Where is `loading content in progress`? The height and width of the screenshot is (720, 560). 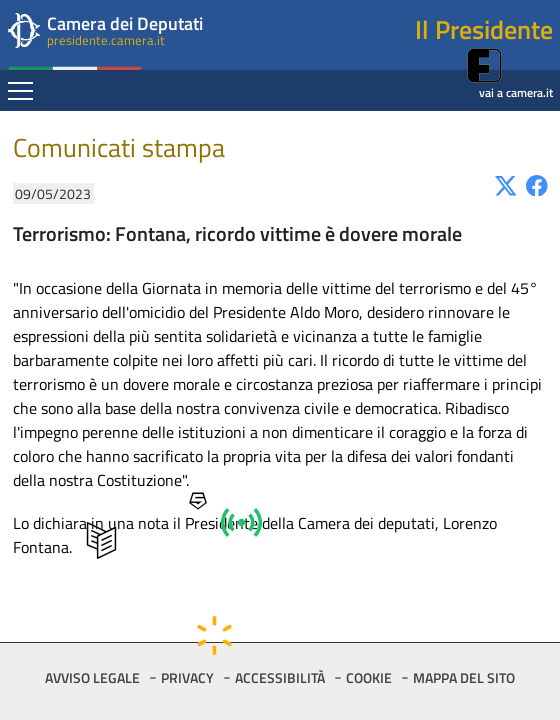 loading content in progress is located at coordinates (214, 635).